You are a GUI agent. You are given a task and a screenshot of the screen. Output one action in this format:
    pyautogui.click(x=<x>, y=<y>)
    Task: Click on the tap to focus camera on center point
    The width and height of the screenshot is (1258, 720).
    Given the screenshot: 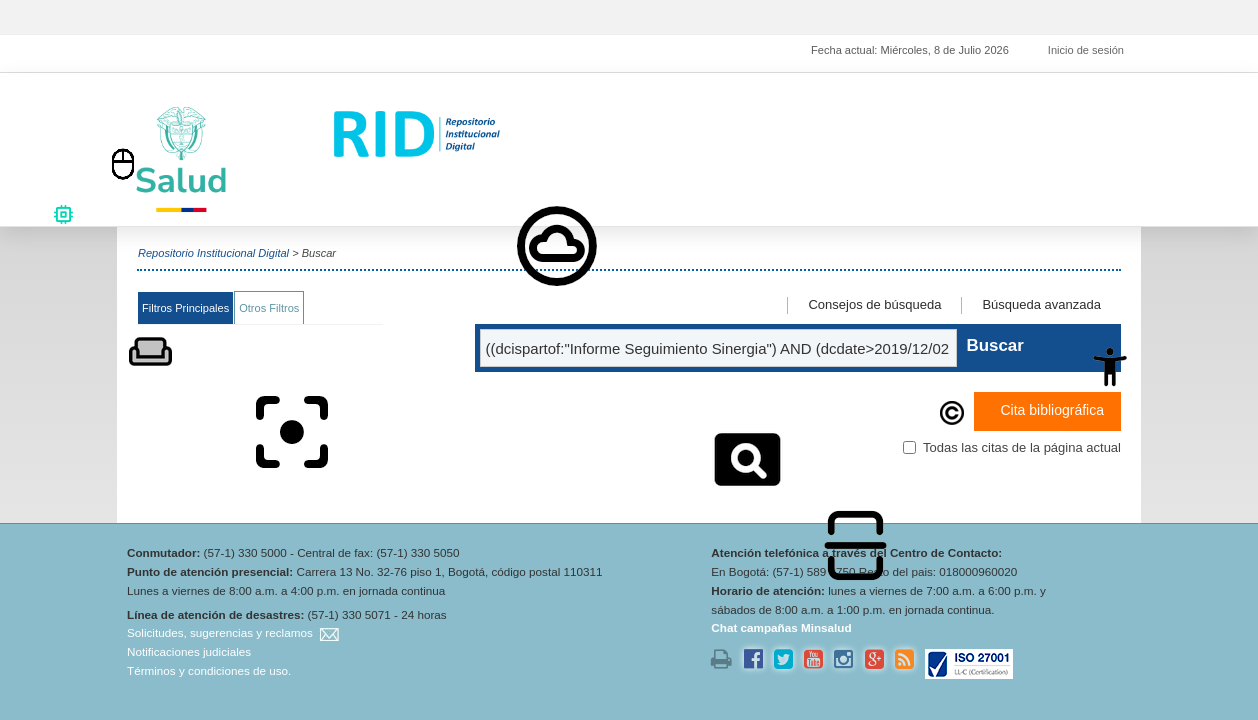 What is the action you would take?
    pyautogui.click(x=292, y=432)
    